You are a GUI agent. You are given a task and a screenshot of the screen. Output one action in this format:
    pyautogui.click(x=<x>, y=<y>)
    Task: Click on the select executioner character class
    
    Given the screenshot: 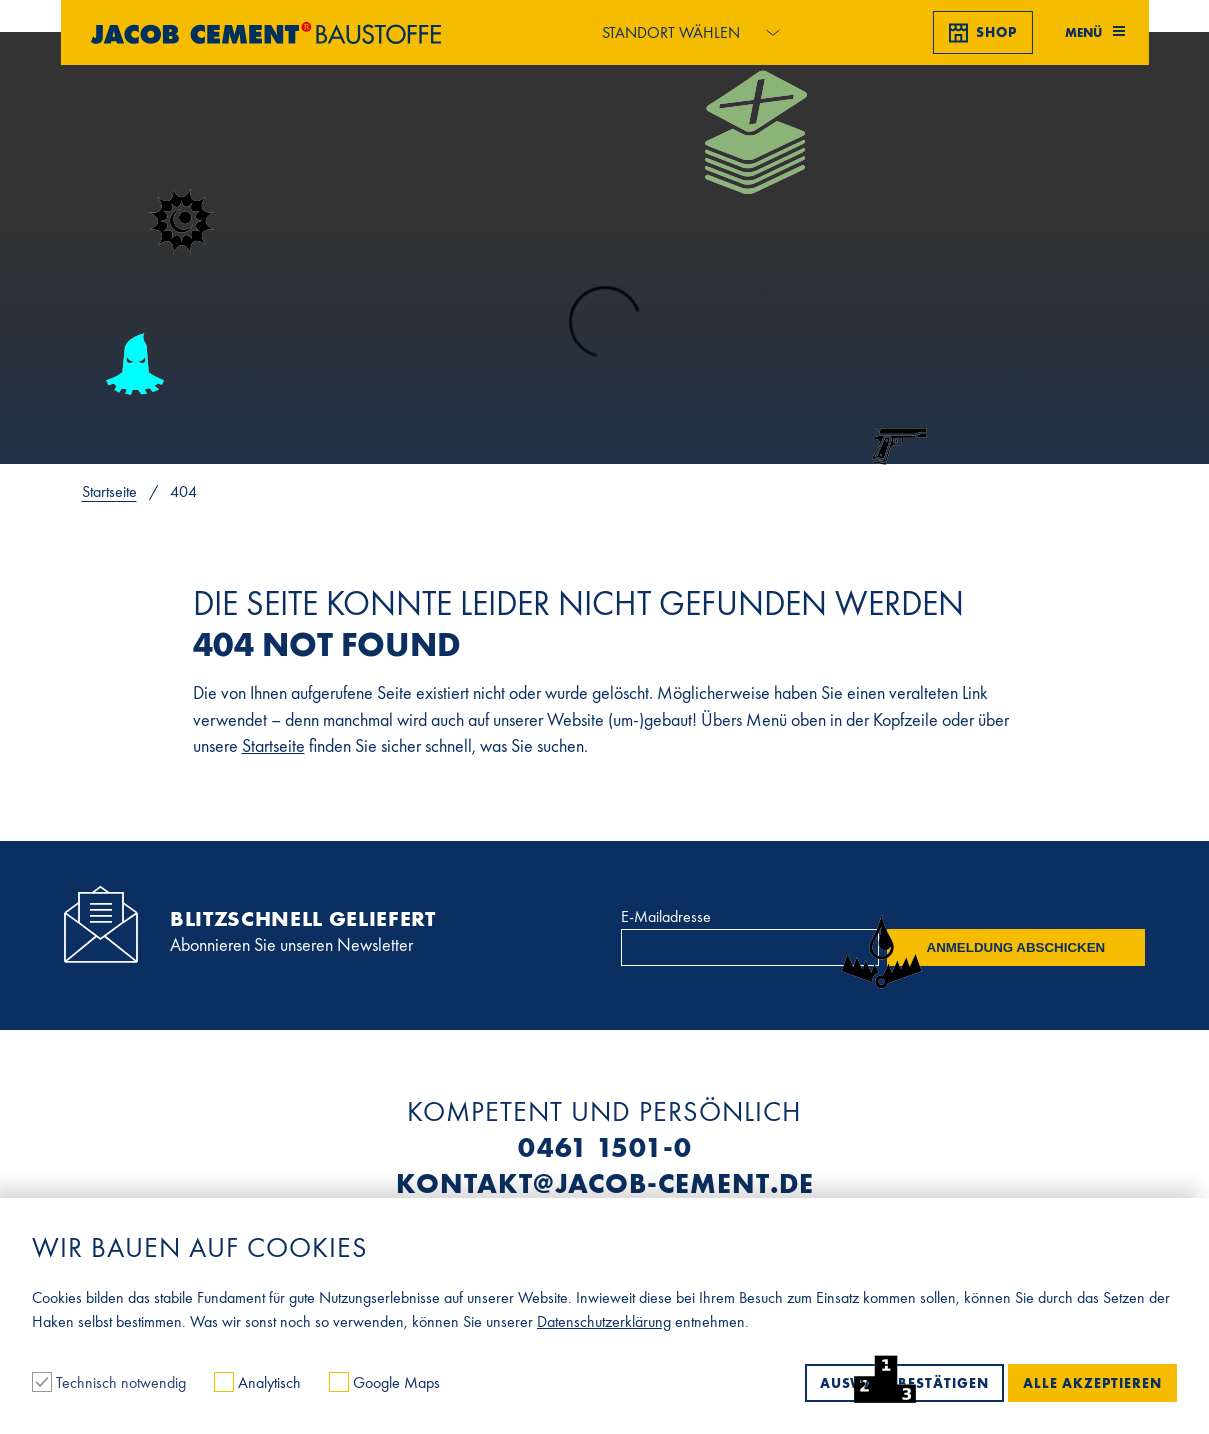 What is the action you would take?
    pyautogui.click(x=135, y=363)
    